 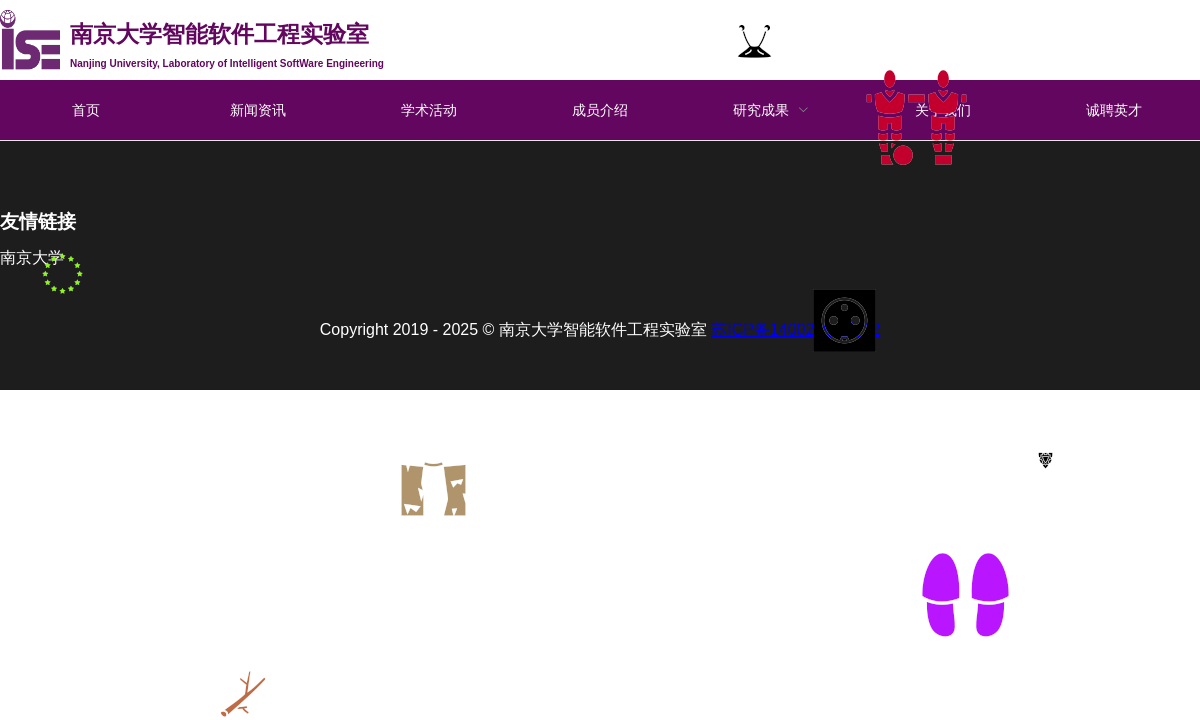 I want to click on indicates slow loading or processing speed, so click(x=754, y=40).